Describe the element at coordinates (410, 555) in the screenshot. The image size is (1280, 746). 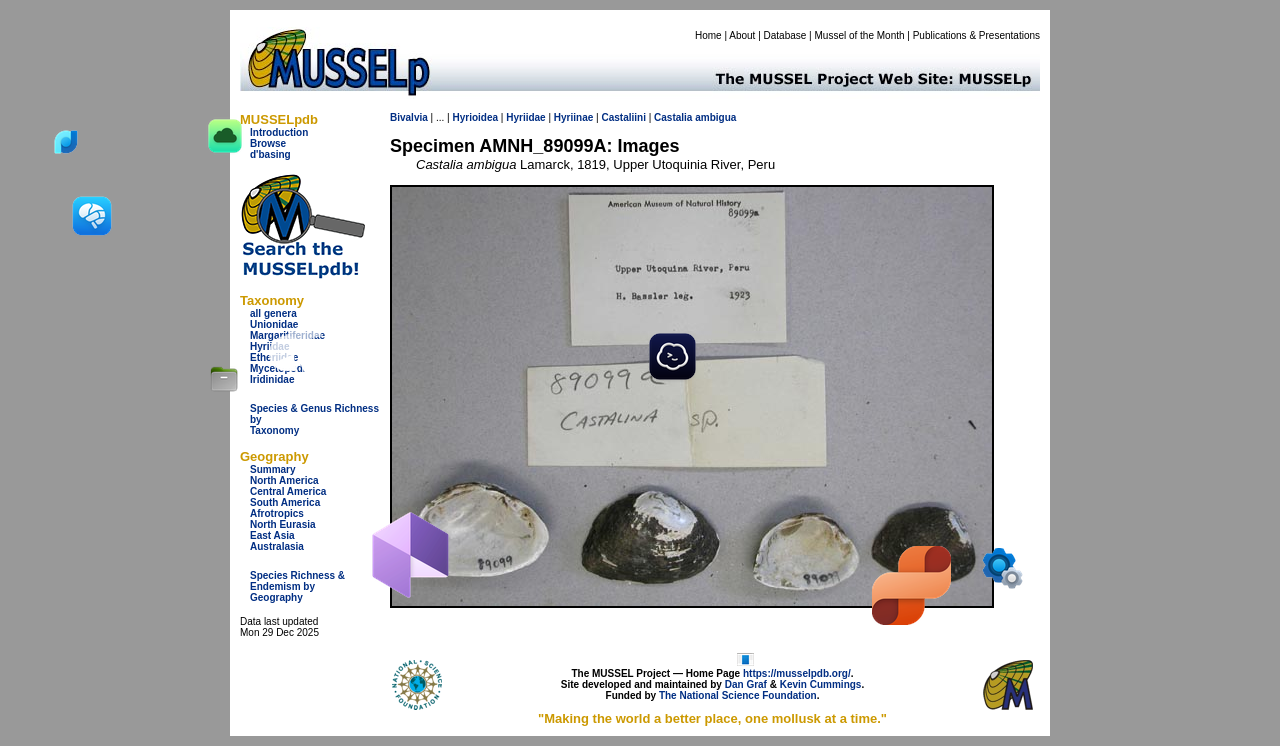
I see `open layout or design application` at that location.